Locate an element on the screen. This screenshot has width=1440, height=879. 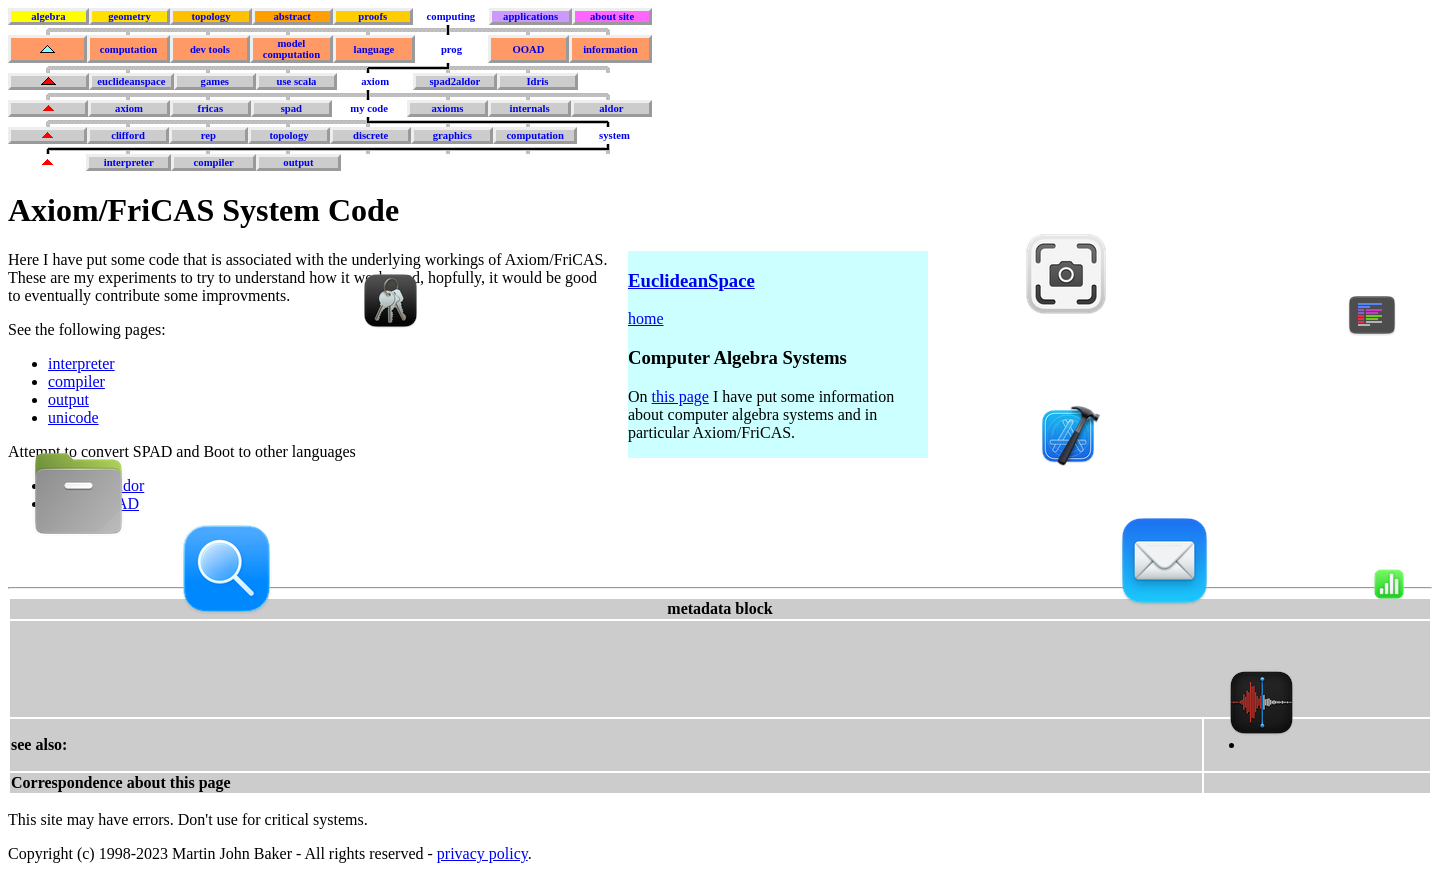
open the Mail app is located at coordinates (1164, 560).